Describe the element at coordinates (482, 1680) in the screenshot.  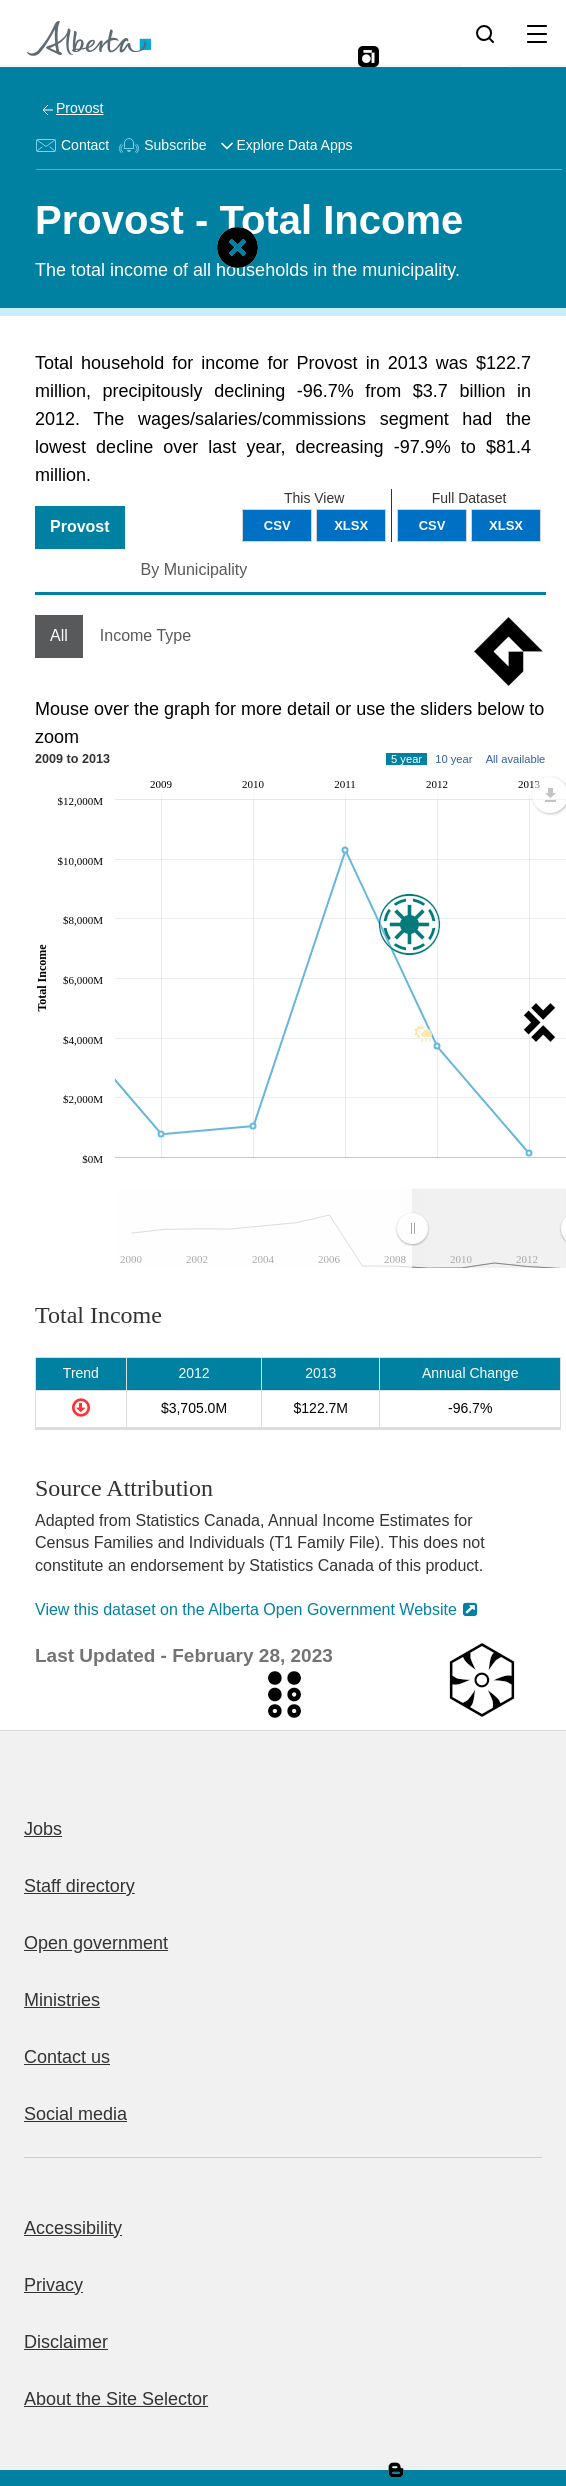
I see `semantic-release automation tool logo` at that location.